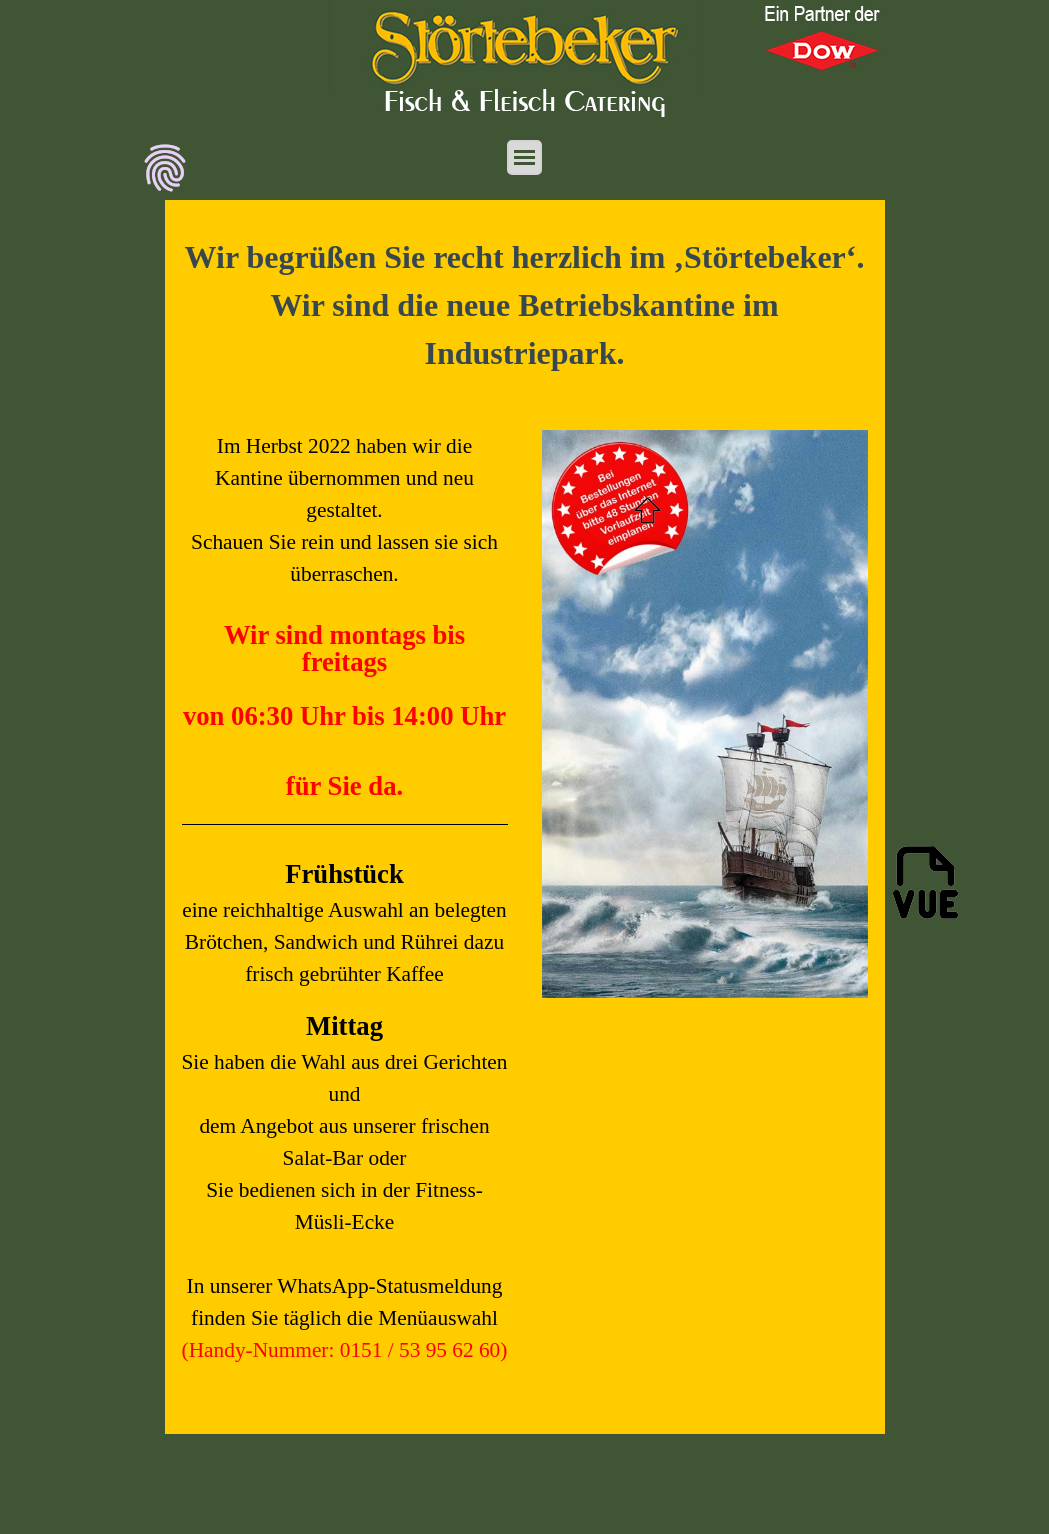  Describe the element at coordinates (925, 882) in the screenshot. I see `vue.js file type indicator` at that location.